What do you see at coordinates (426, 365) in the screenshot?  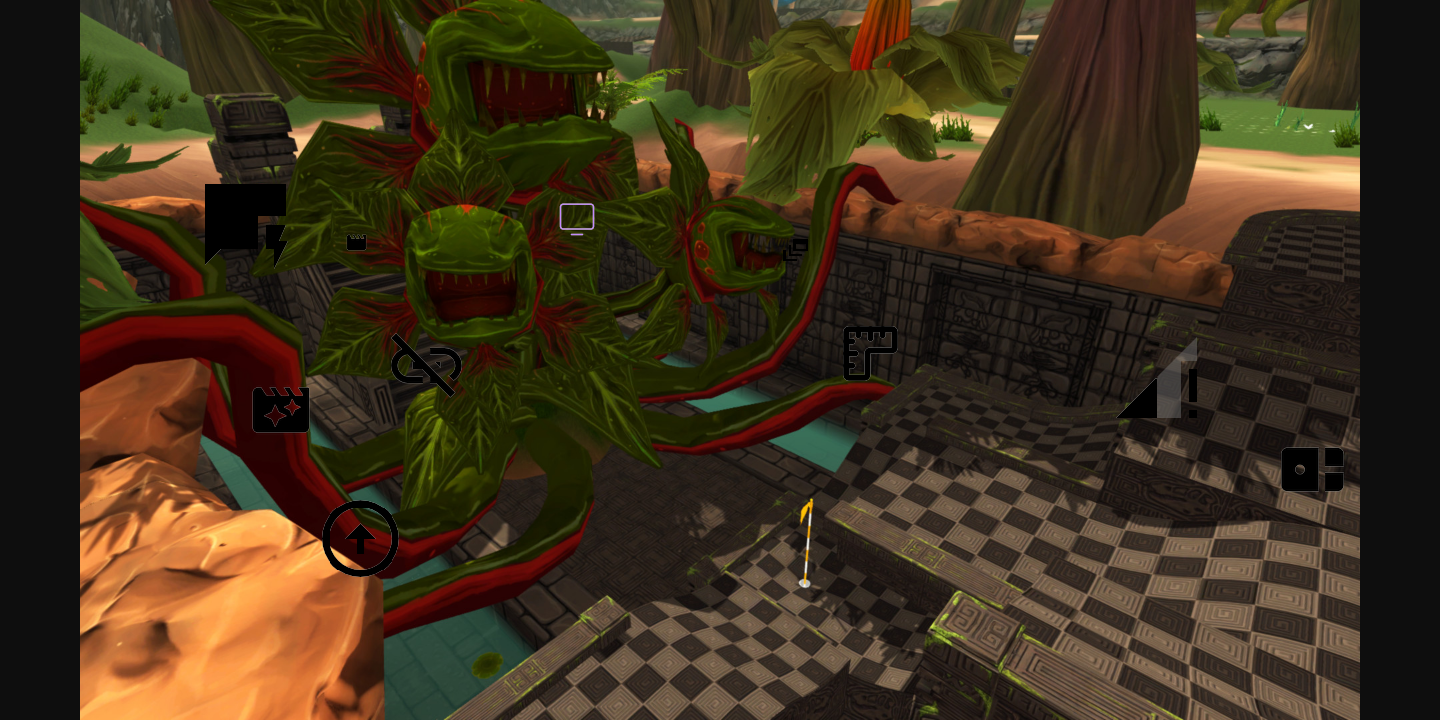 I see `unlink or disconnect a shared item` at bounding box center [426, 365].